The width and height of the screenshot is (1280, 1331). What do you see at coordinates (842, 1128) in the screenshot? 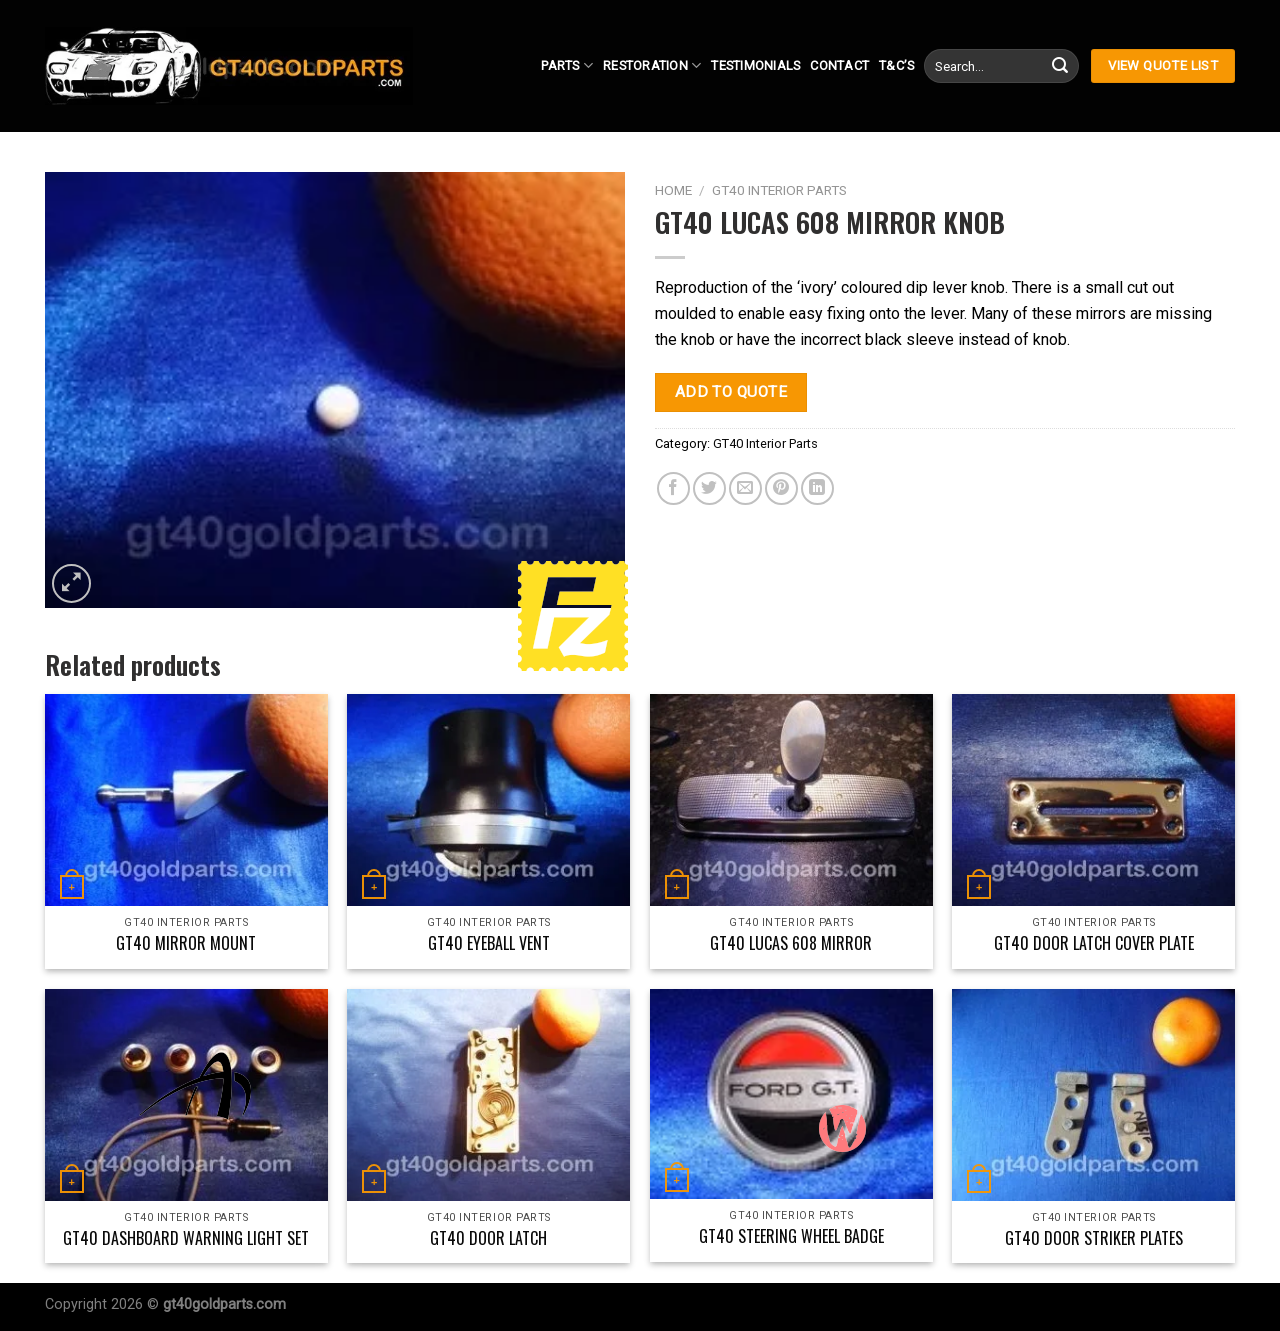
I see `wayland display server protocol logo` at bounding box center [842, 1128].